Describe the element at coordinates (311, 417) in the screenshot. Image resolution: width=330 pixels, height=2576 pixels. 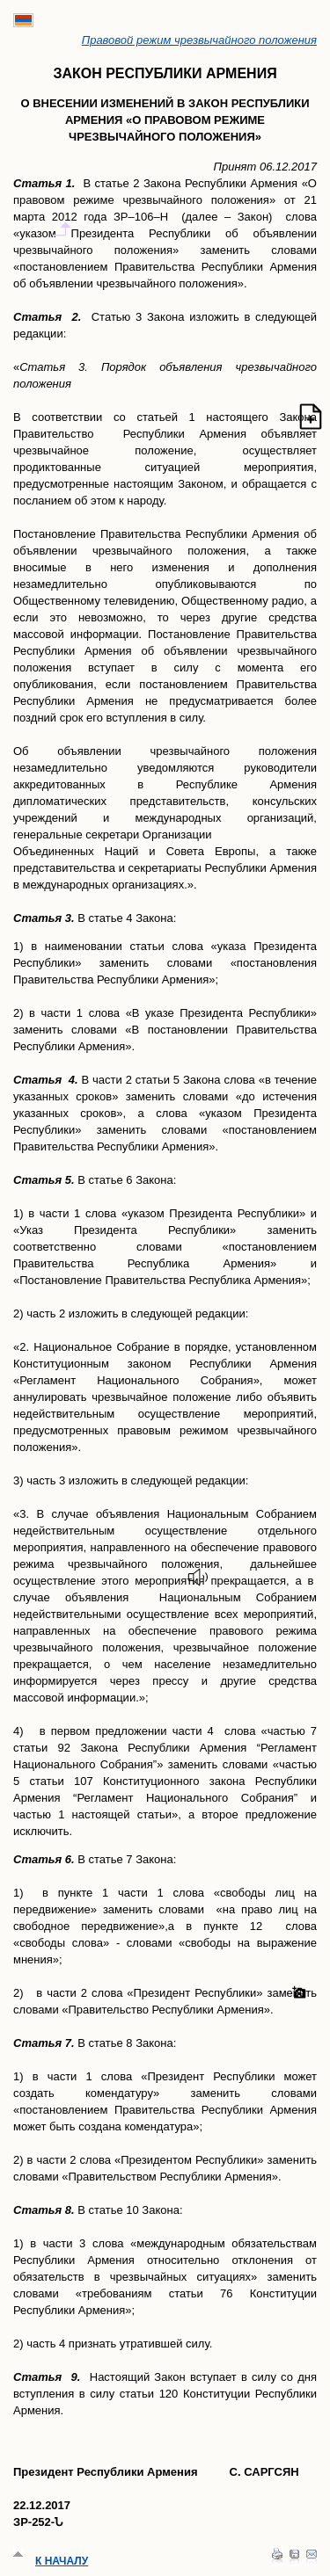
I see `create a new file` at that location.